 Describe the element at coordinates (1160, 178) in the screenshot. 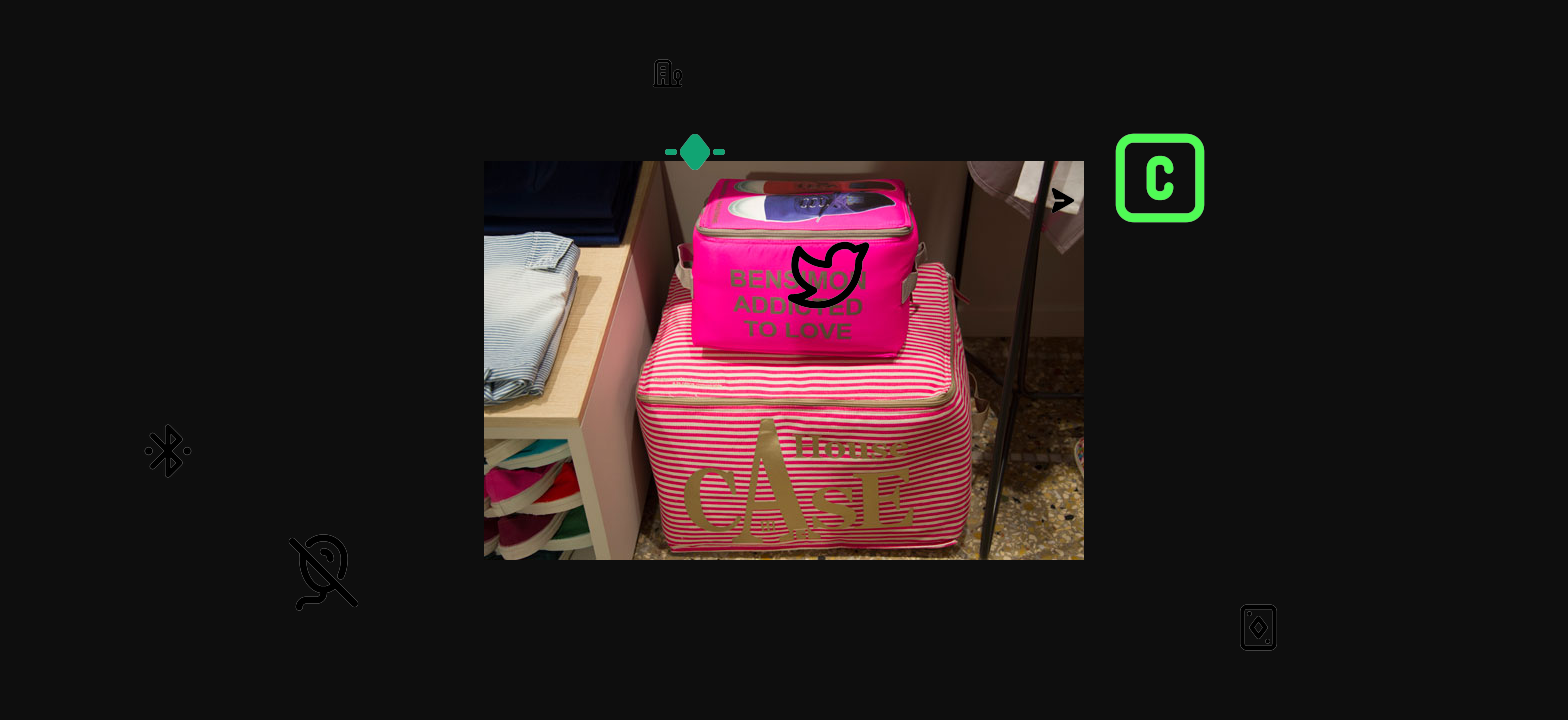

I see `carbon design system logo` at that location.